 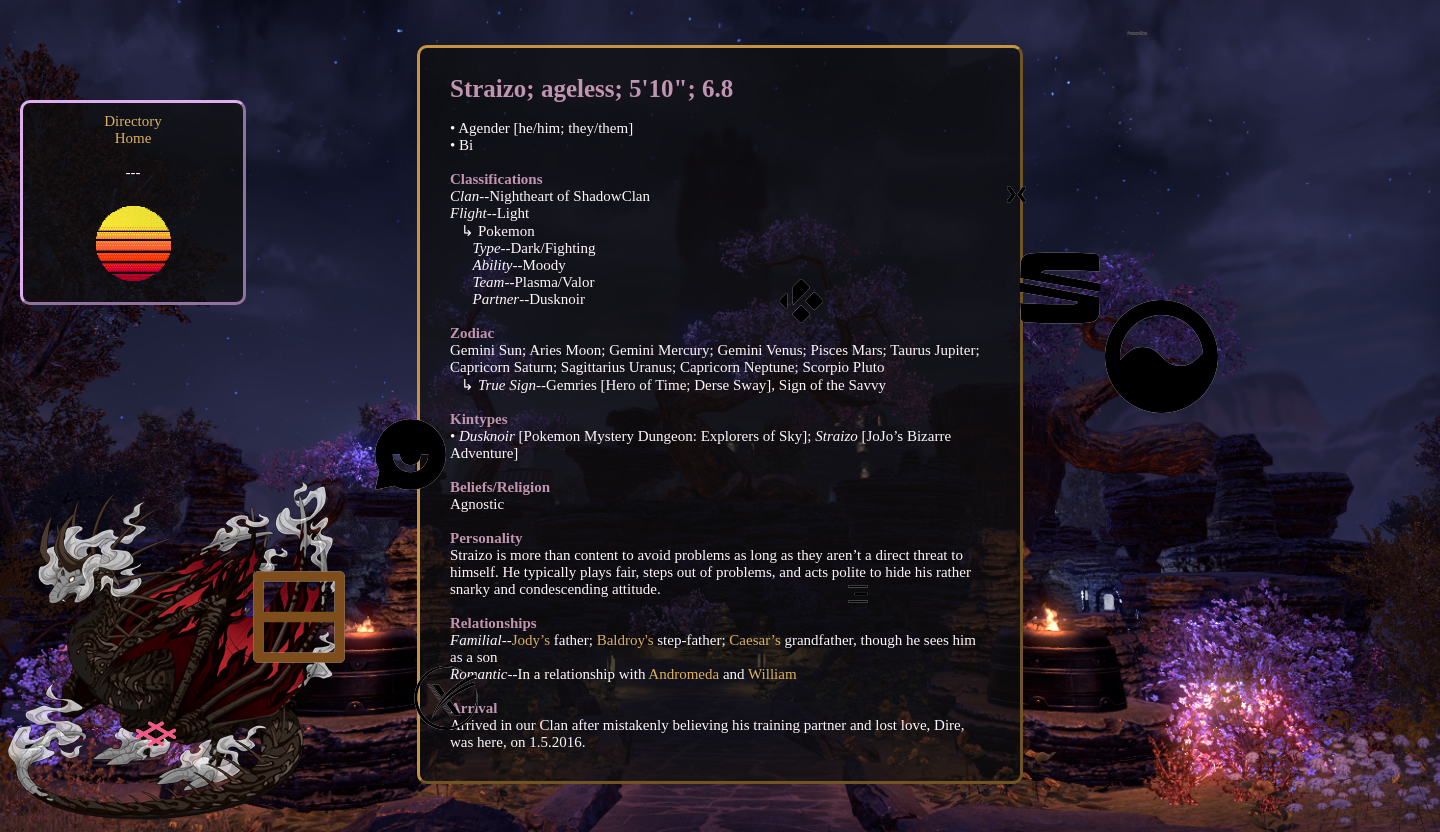 What do you see at coordinates (410, 454) in the screenshot?
I see `open friendly chat or messaging` at bounding box center [410, 454].